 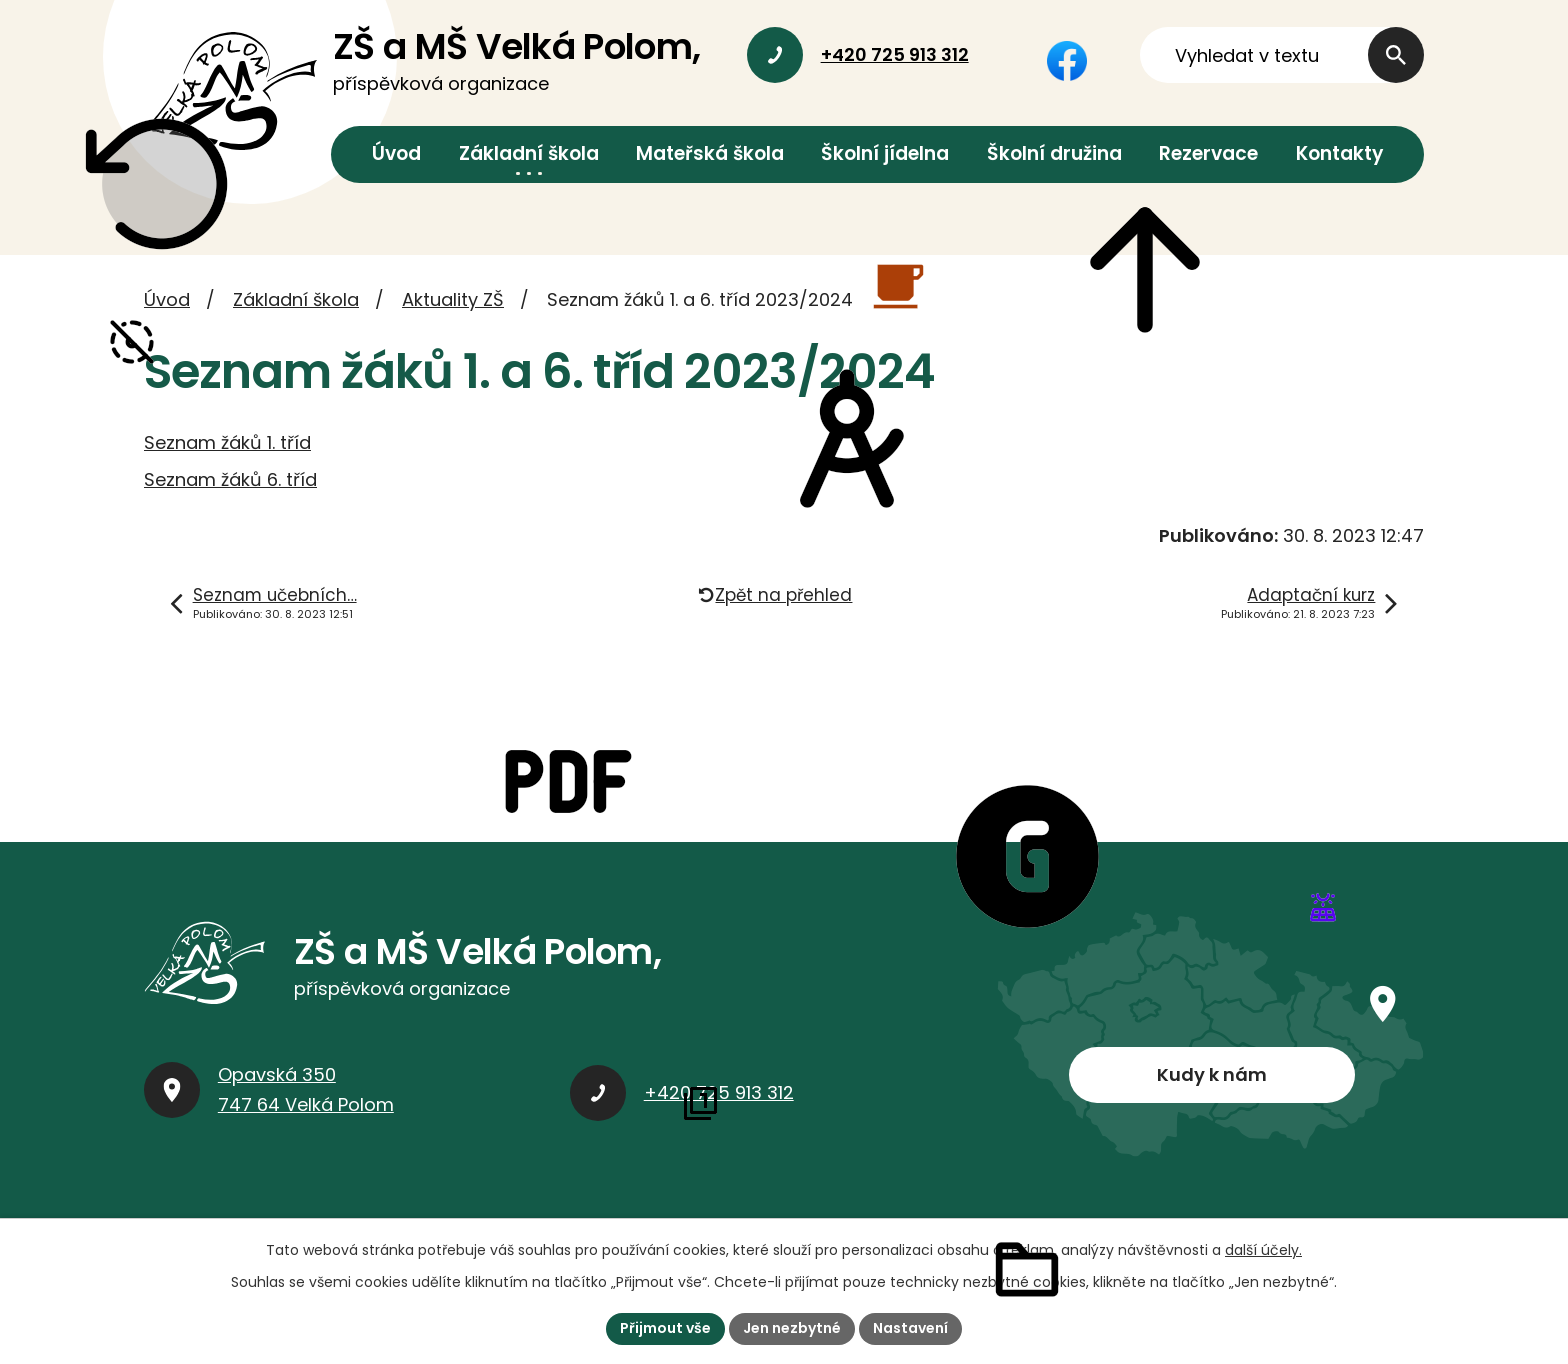 What do you see at coordinates (847, 441) in the screenshot?
I see `access drawing or drafting tools` at bounding box center [847, 441].